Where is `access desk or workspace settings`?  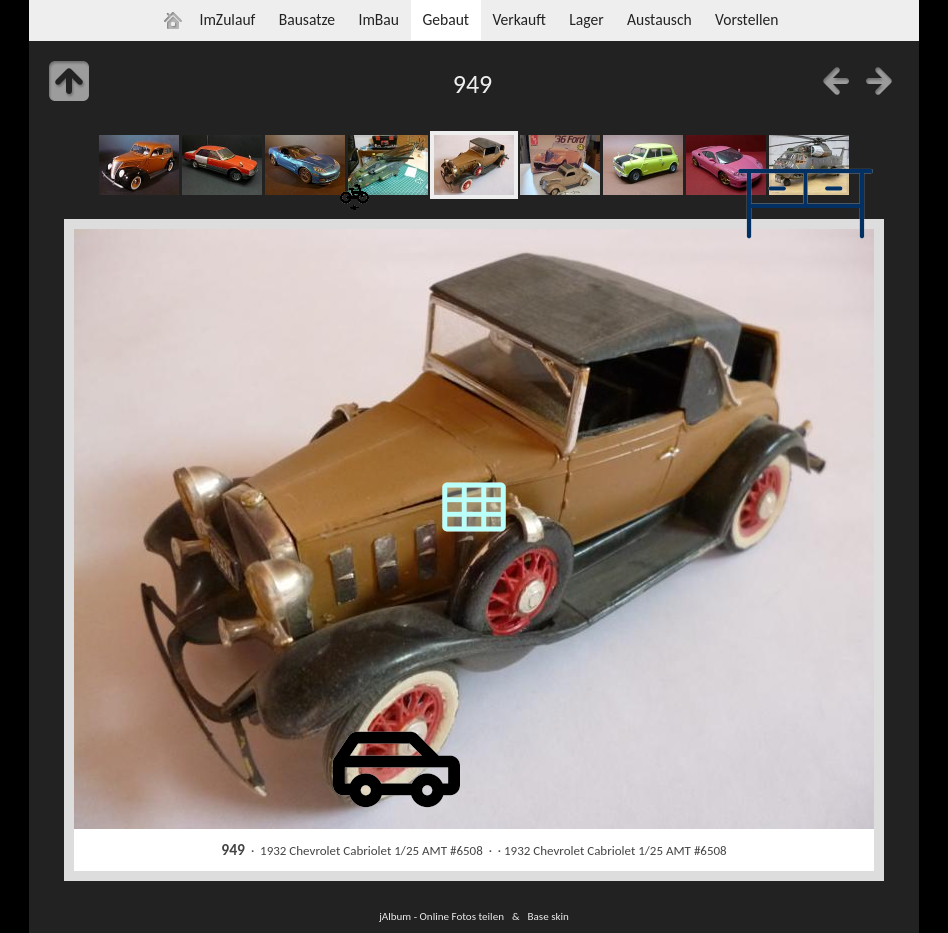 access desk or workspace settings is located at coordinates (805, 201).